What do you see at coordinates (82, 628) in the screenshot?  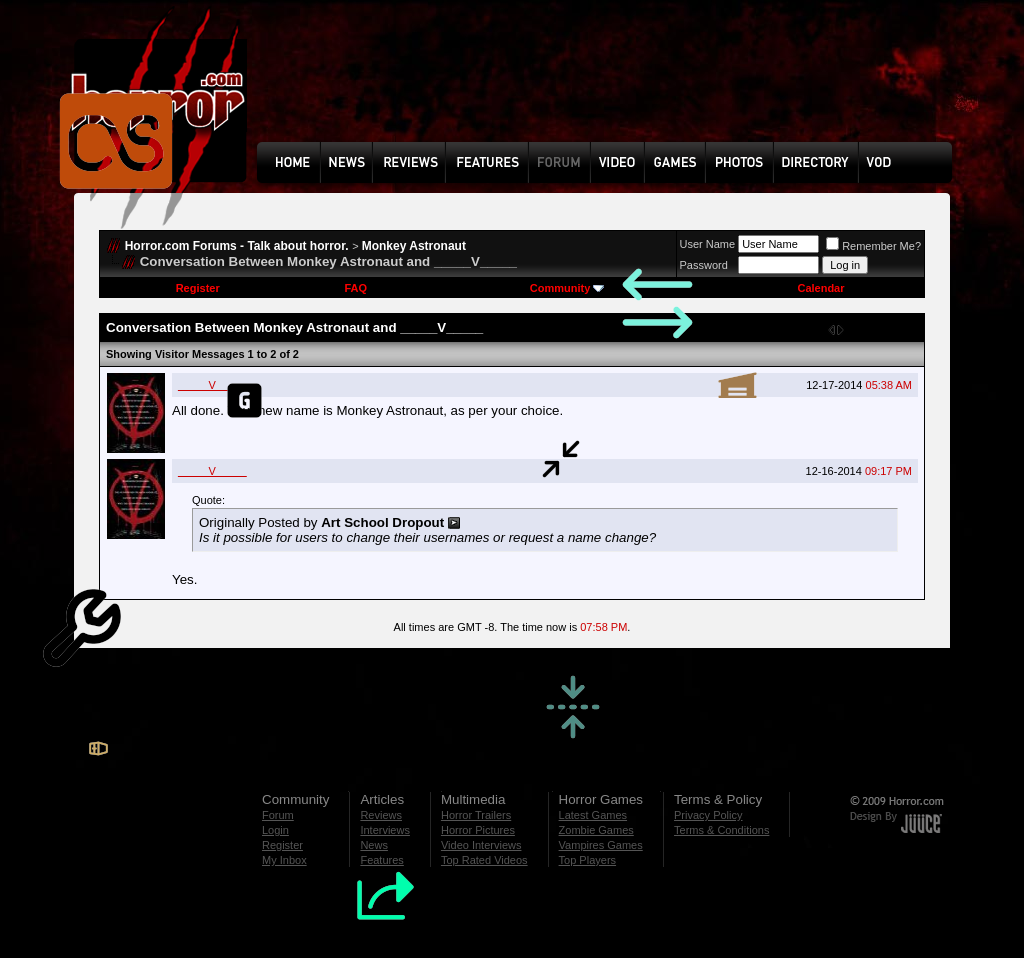 I see `access settings or configuration options` at bounding box center [82, 628].